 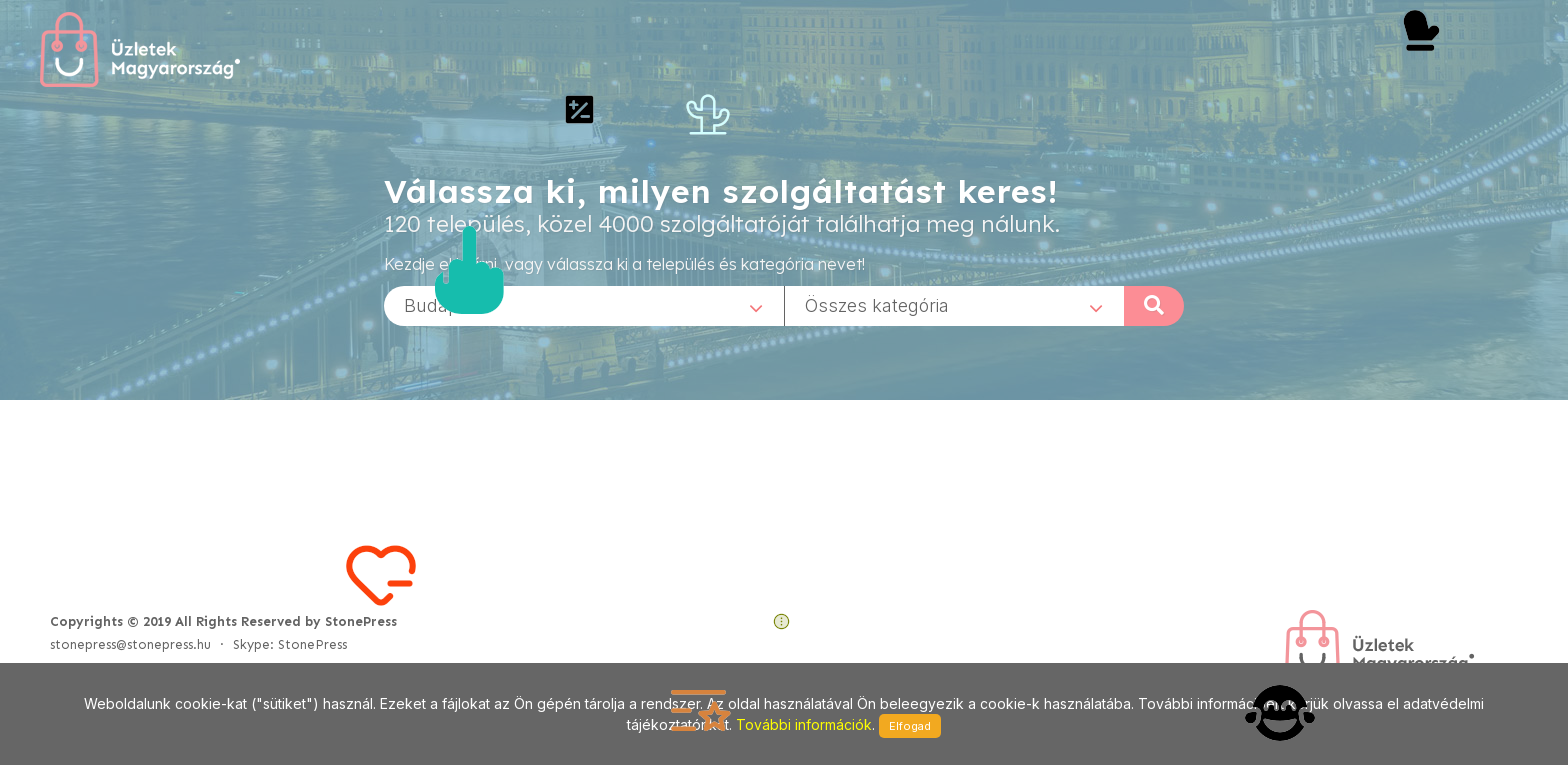 I want to click on add a laughing emoji reaction, so click(x=1280, y=713).